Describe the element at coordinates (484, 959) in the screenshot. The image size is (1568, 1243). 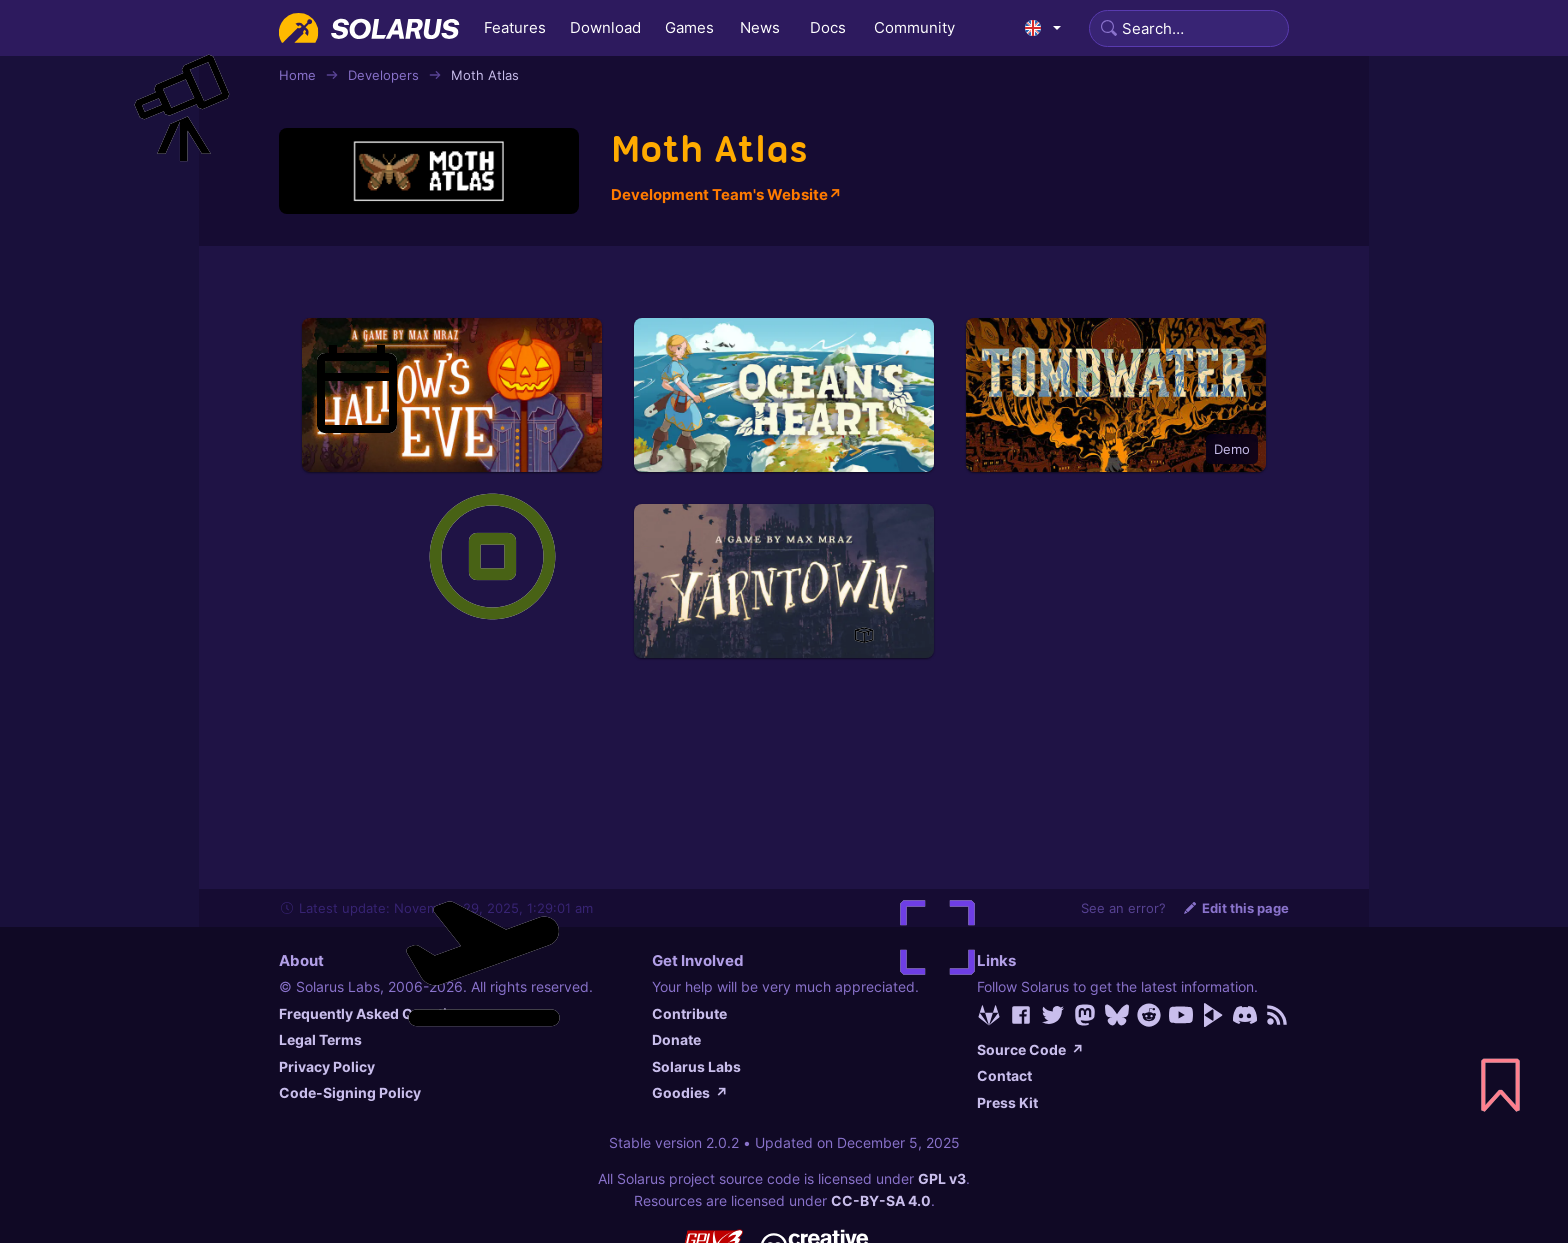
I see `view departing flights` at that location.